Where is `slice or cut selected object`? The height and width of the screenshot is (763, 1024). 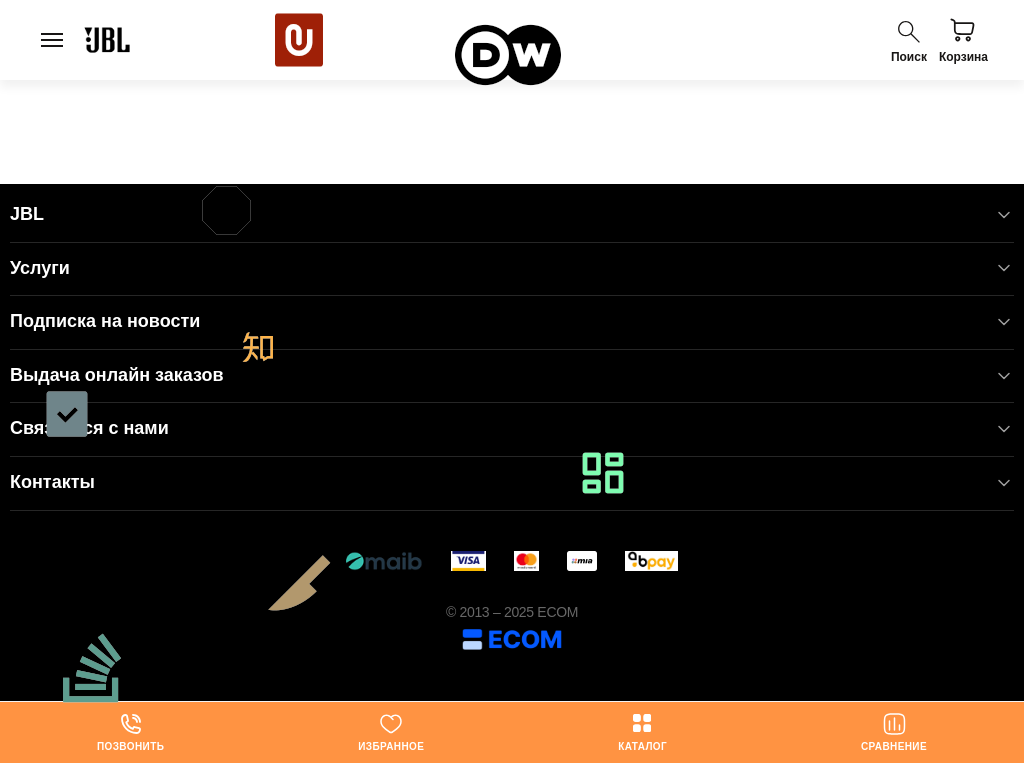
slice or cut selected object is located at coordinates (303, 583).